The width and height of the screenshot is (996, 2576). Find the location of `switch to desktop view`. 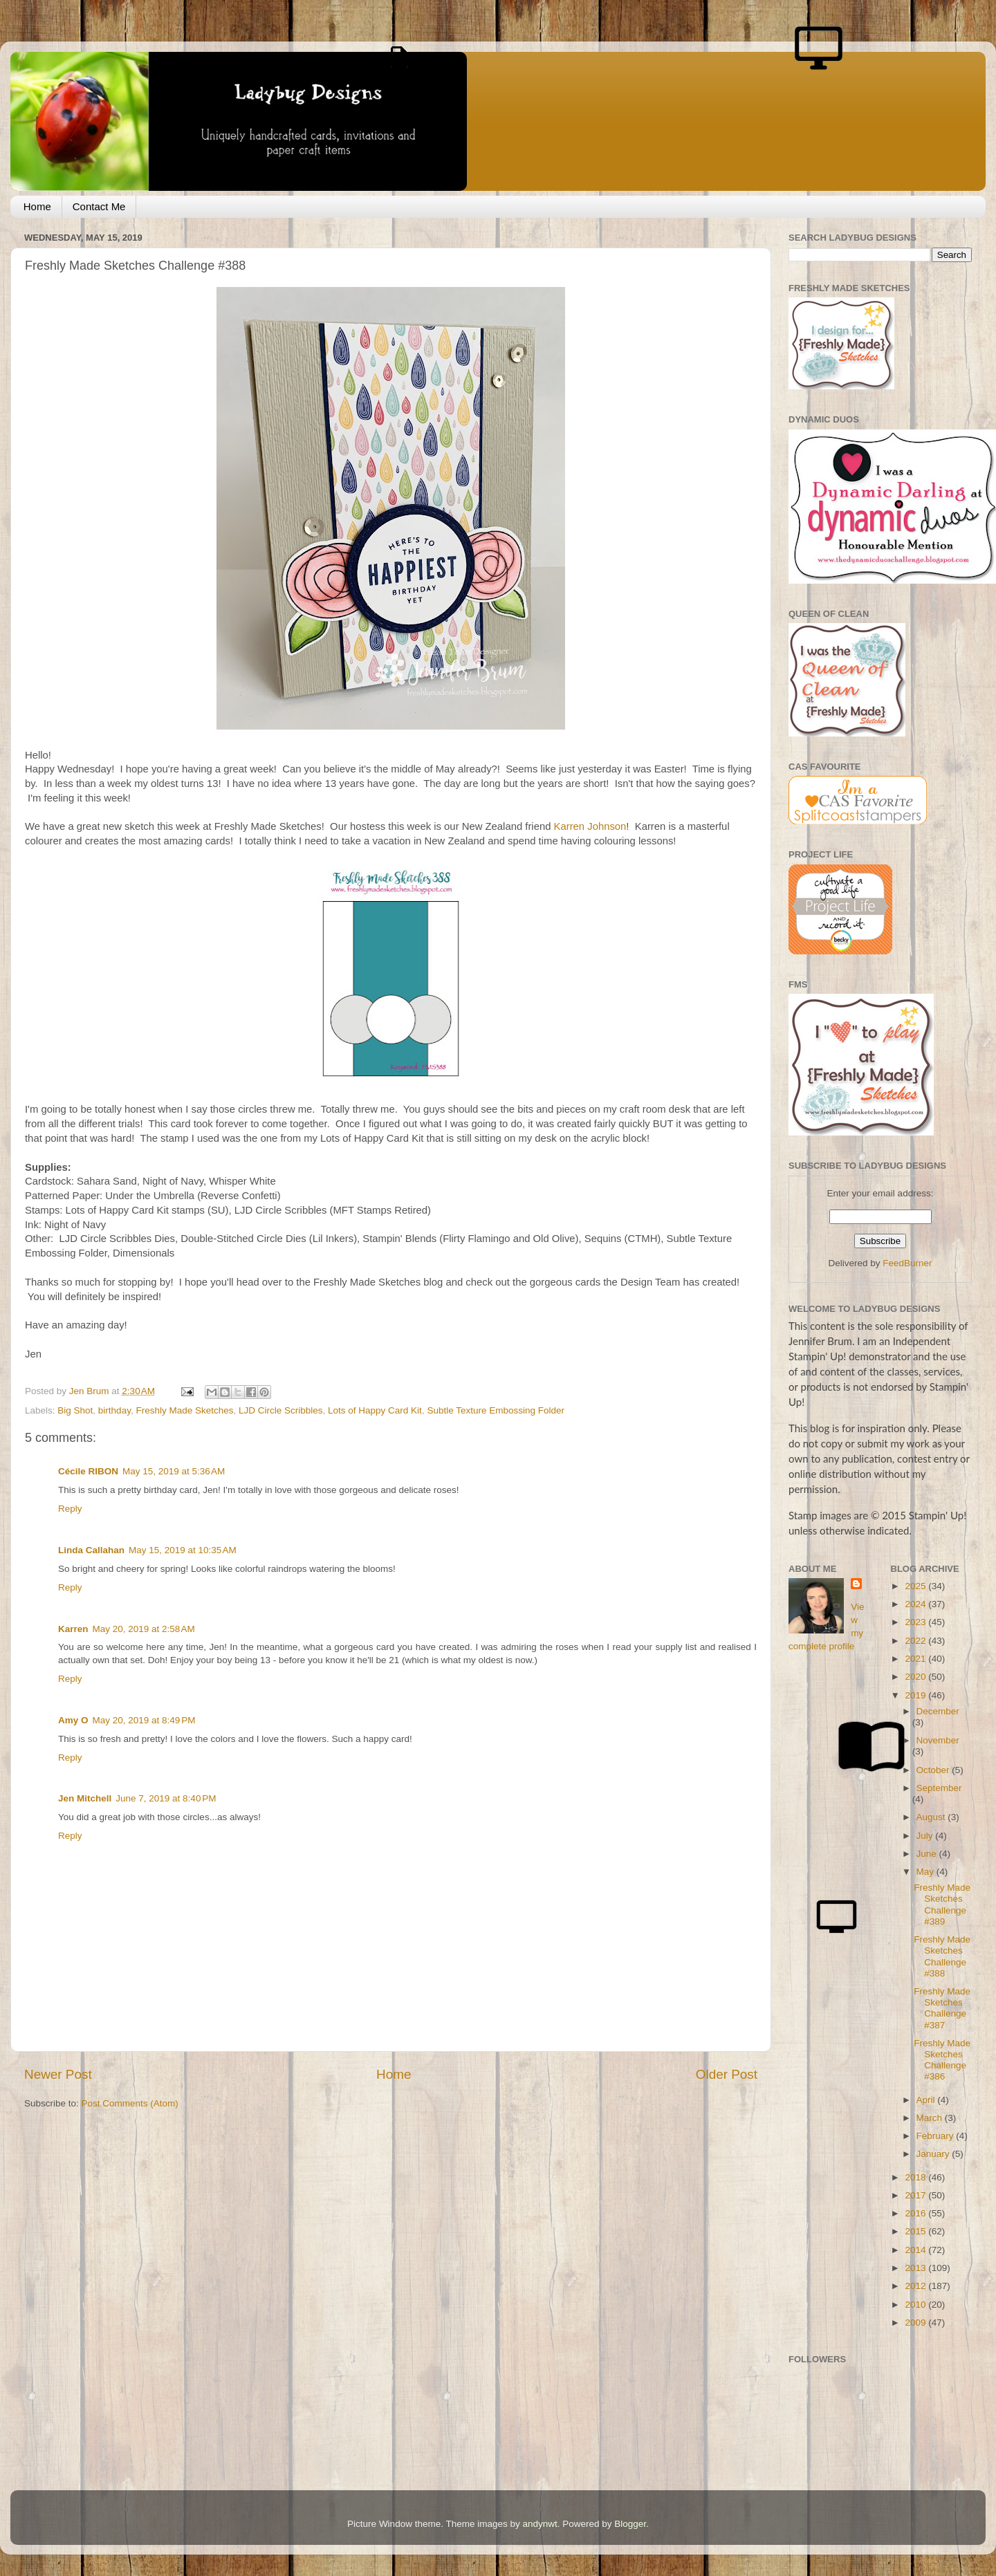

switch to desktop view is located at coordinates (818, 48).